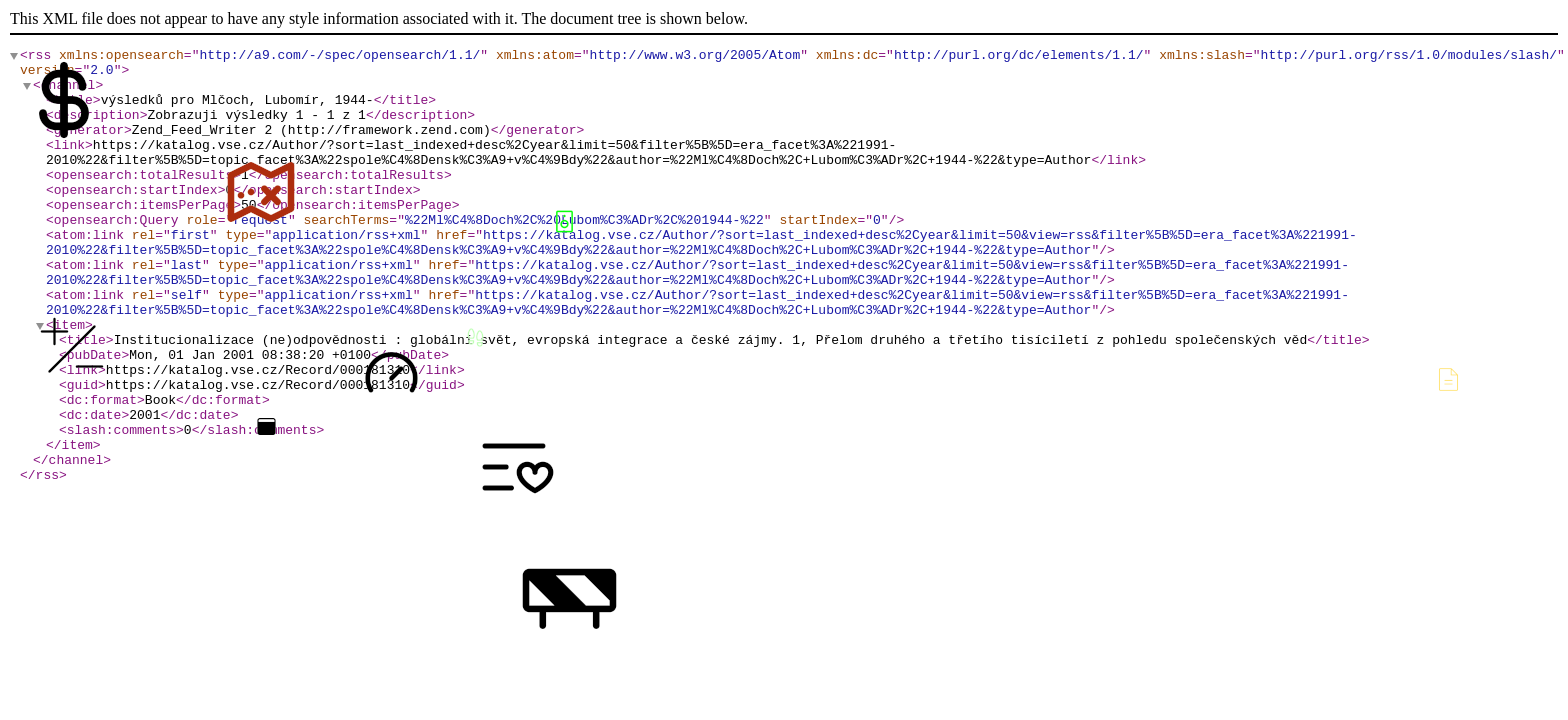  Describe the element at coordinates (514, 467) in the screenshot. I see `view your favorites list` at that location.